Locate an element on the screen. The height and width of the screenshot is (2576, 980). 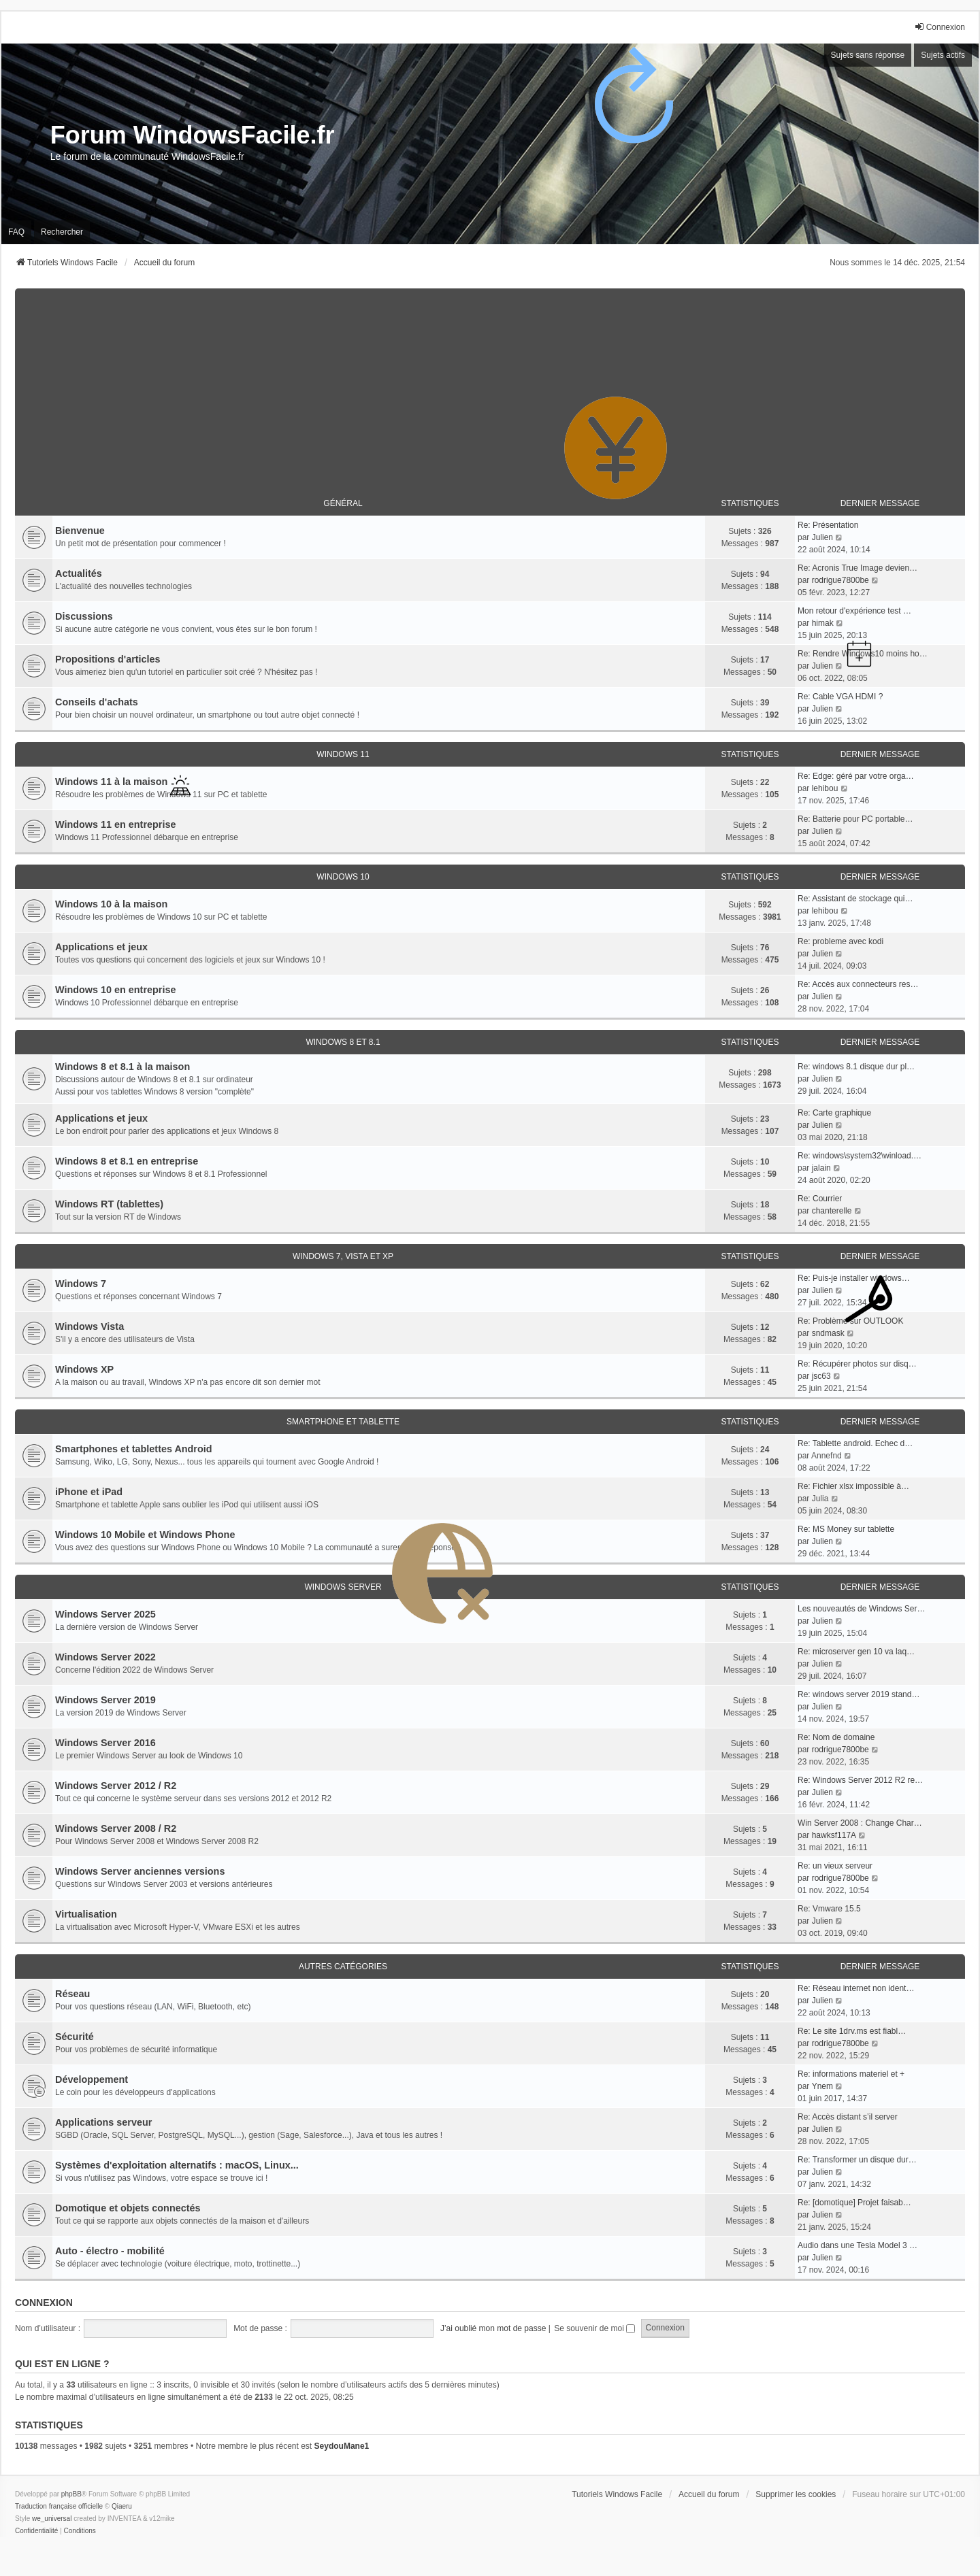
ignite or start a fire feature is located at coordinates (868, 1299).